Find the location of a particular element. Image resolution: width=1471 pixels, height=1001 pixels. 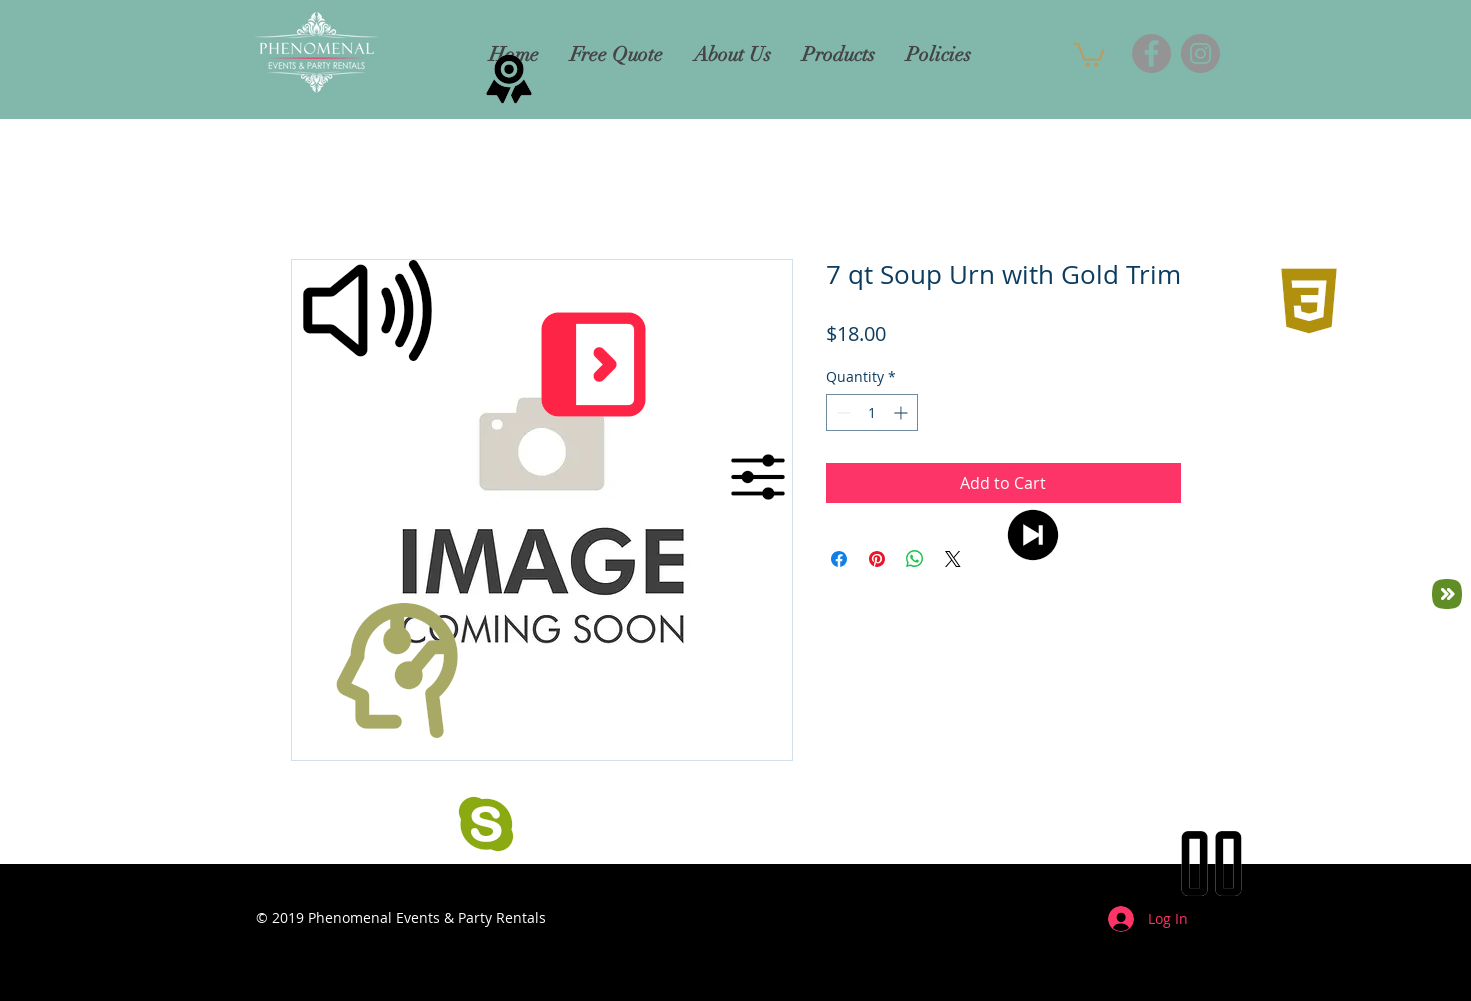

pause media playback is located at coordinates (1211, 863).